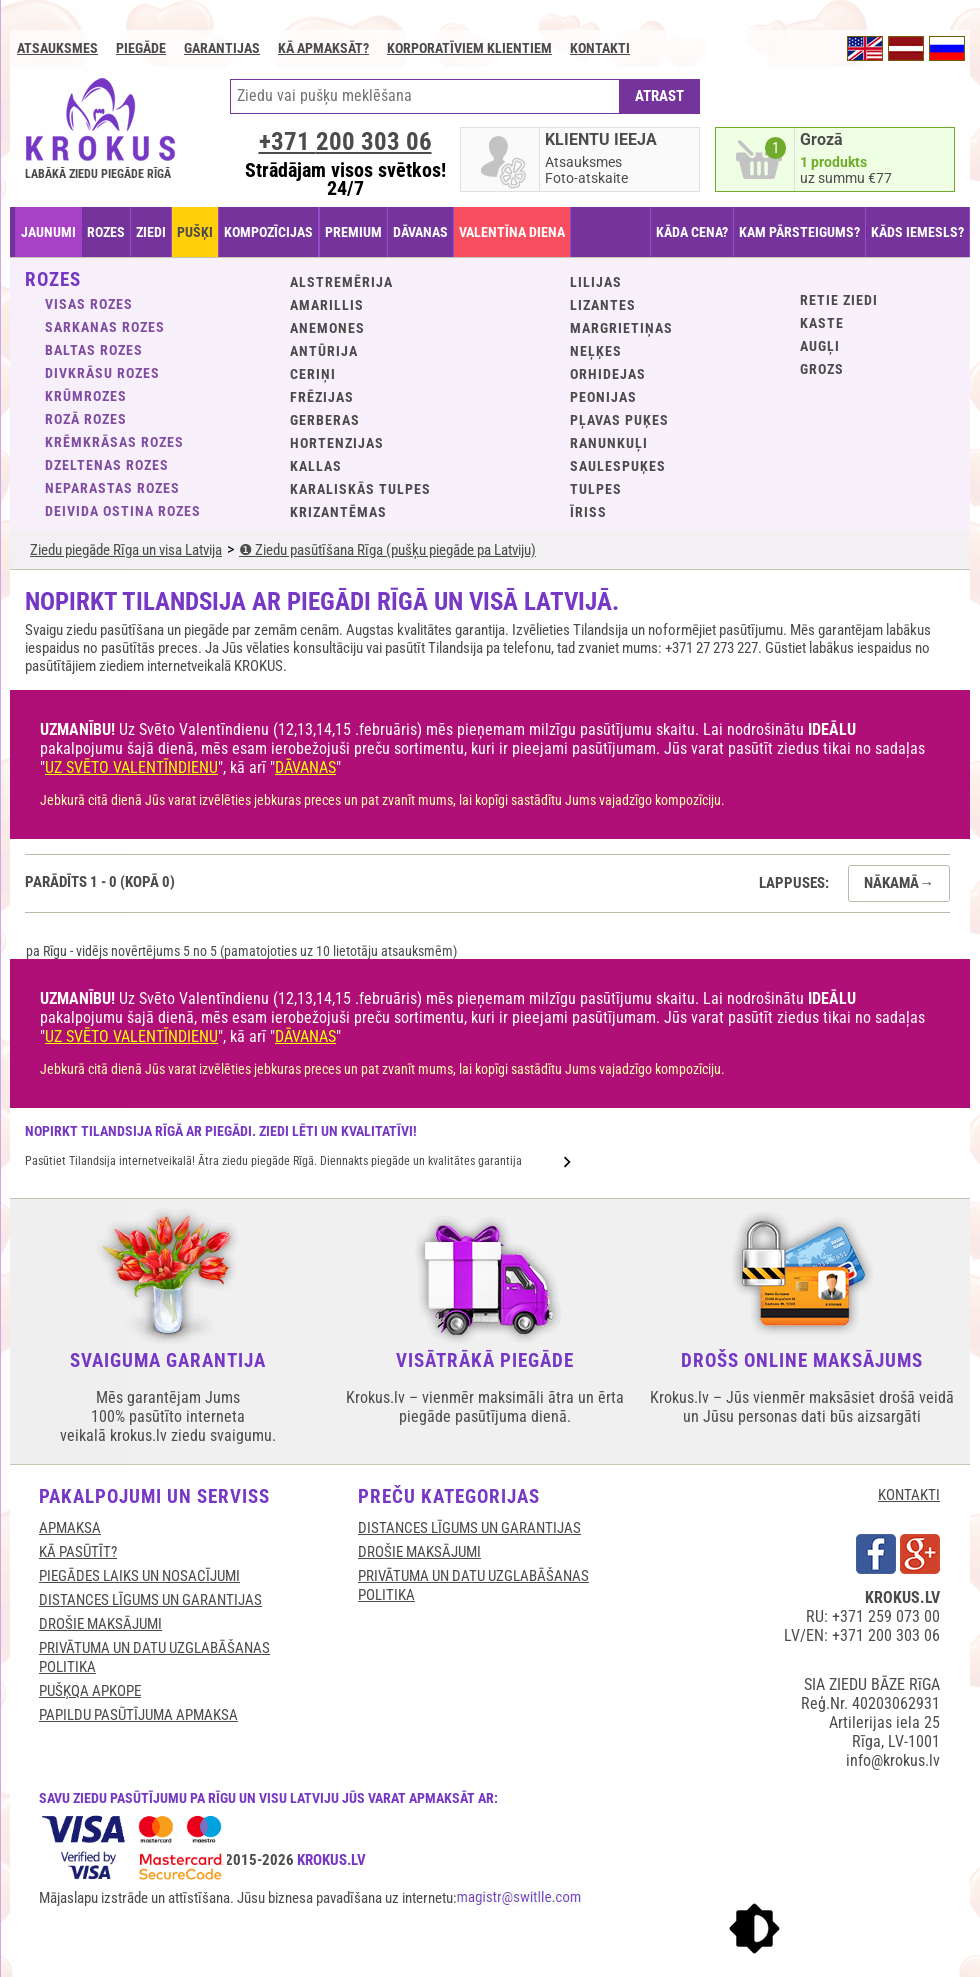  Describe the element at coordinates (754, 1928) in the screenshot. I see `adjust display brightness settings` at that location.